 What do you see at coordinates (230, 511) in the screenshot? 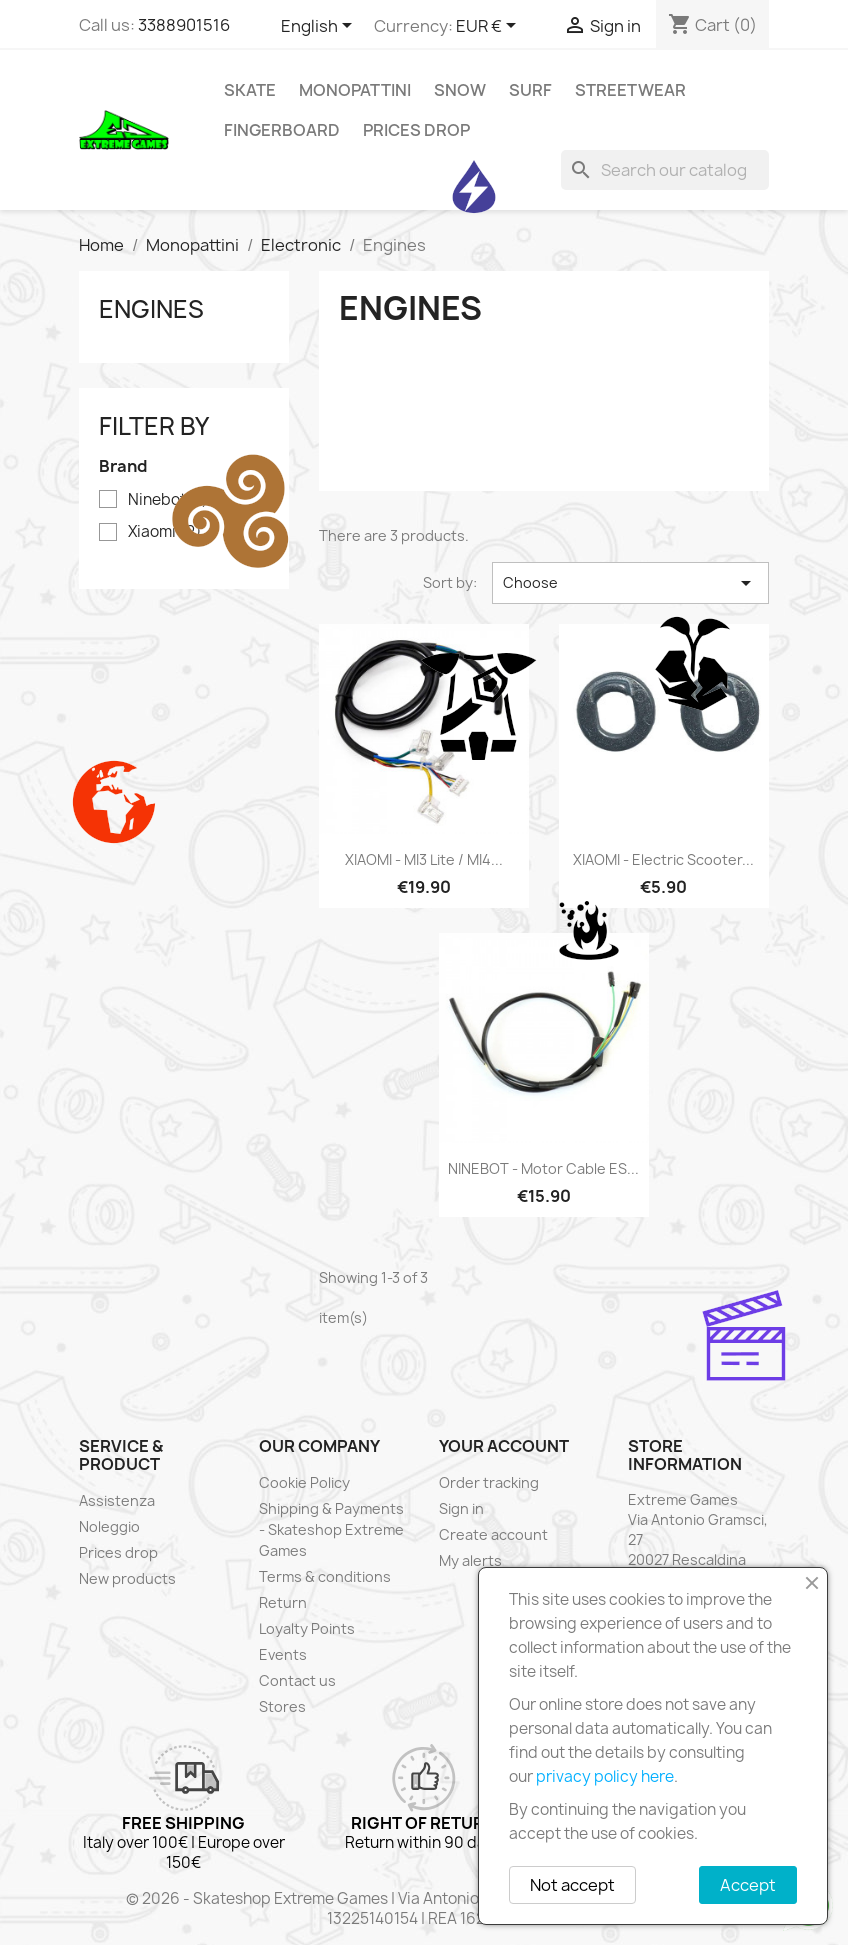
I see `decorative celtic or triskele symbol element` at bounding box center [230, 511].